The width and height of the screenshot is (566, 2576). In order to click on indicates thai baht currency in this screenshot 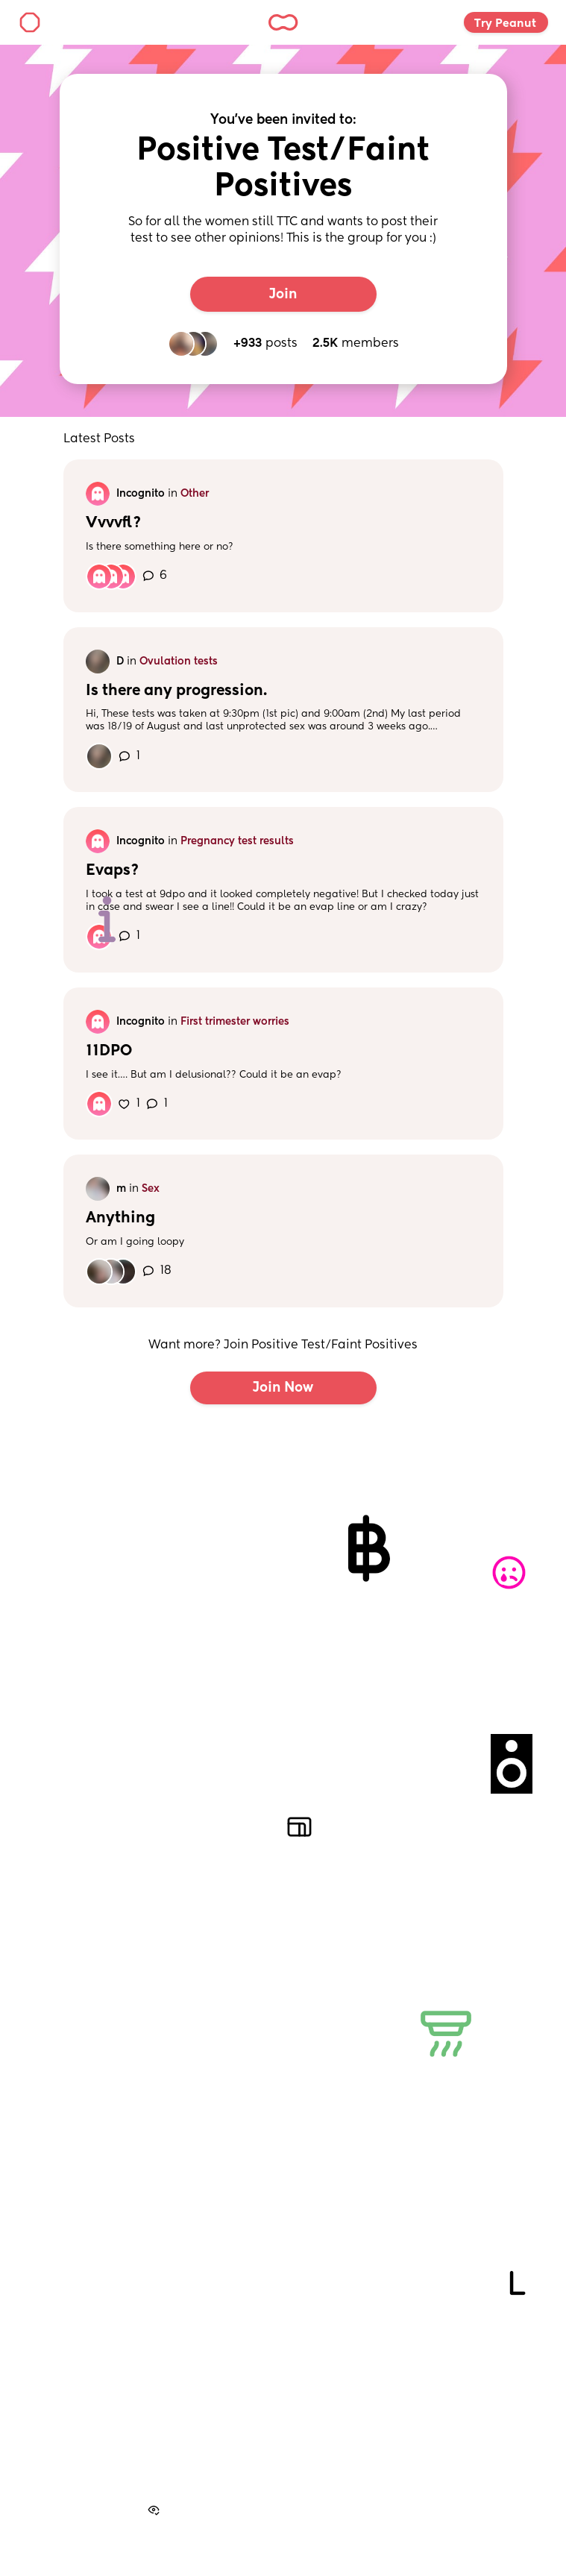, I will do `click(369, 1548)`.